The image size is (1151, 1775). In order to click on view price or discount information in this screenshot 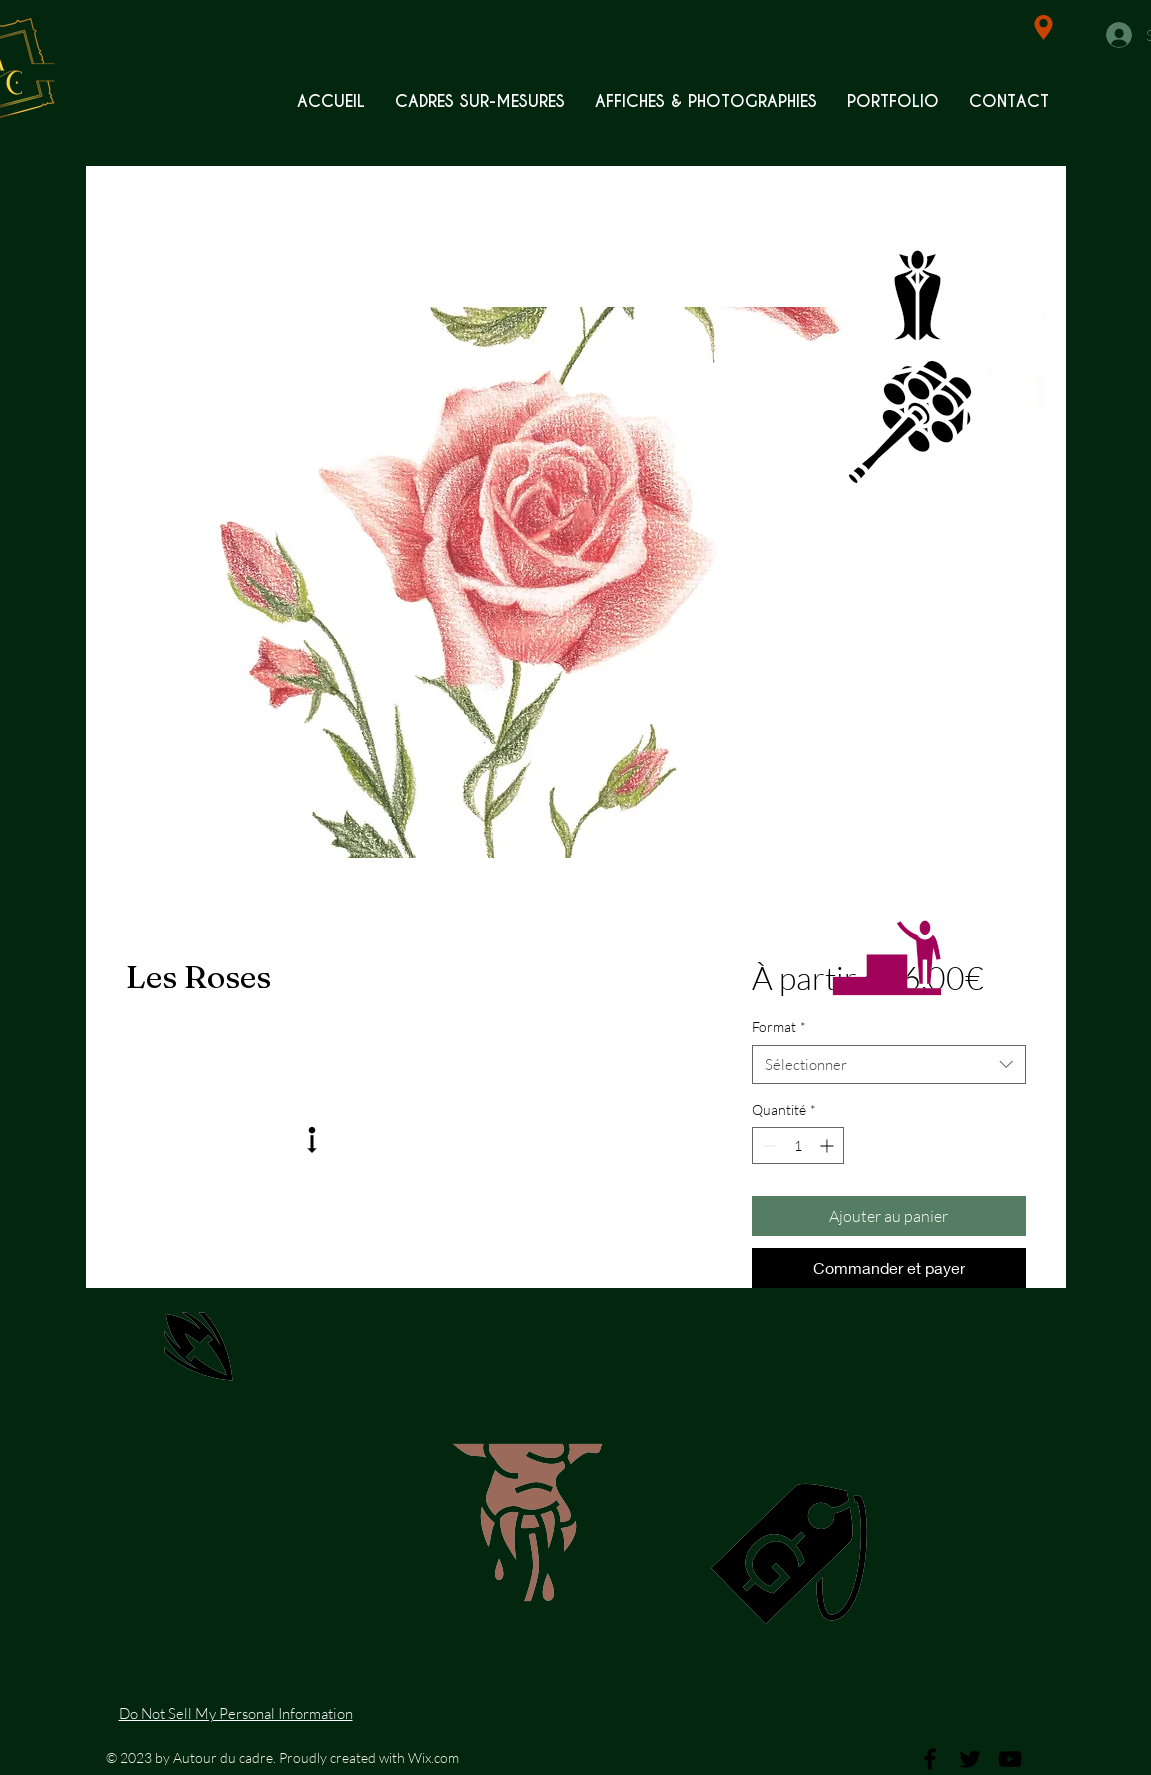, I will do `click(789, 1554)`.